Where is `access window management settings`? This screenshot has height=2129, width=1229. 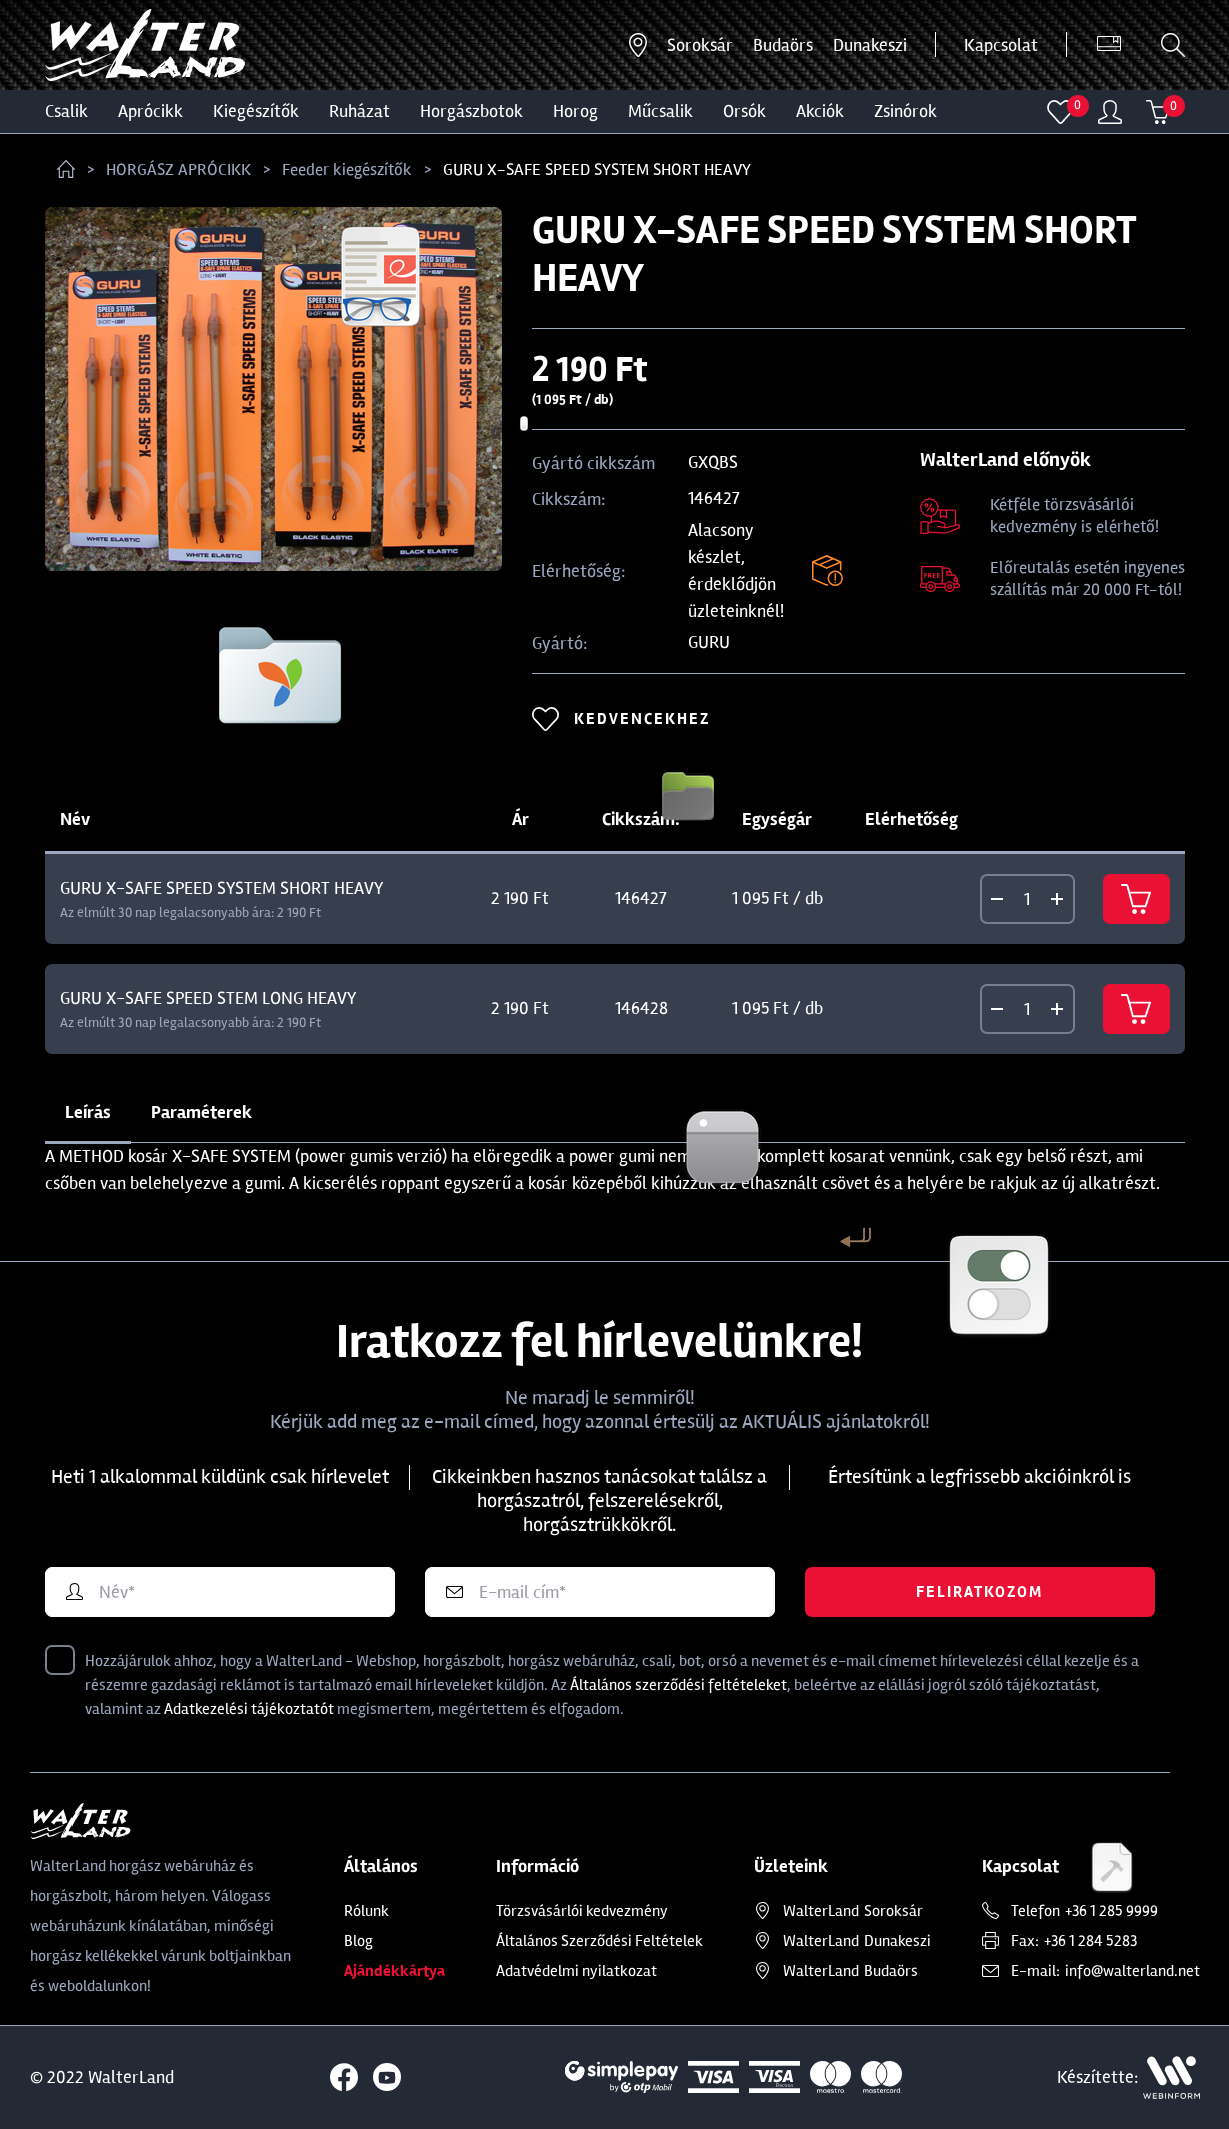 access window management settings is located at coordinates (722, 1148).